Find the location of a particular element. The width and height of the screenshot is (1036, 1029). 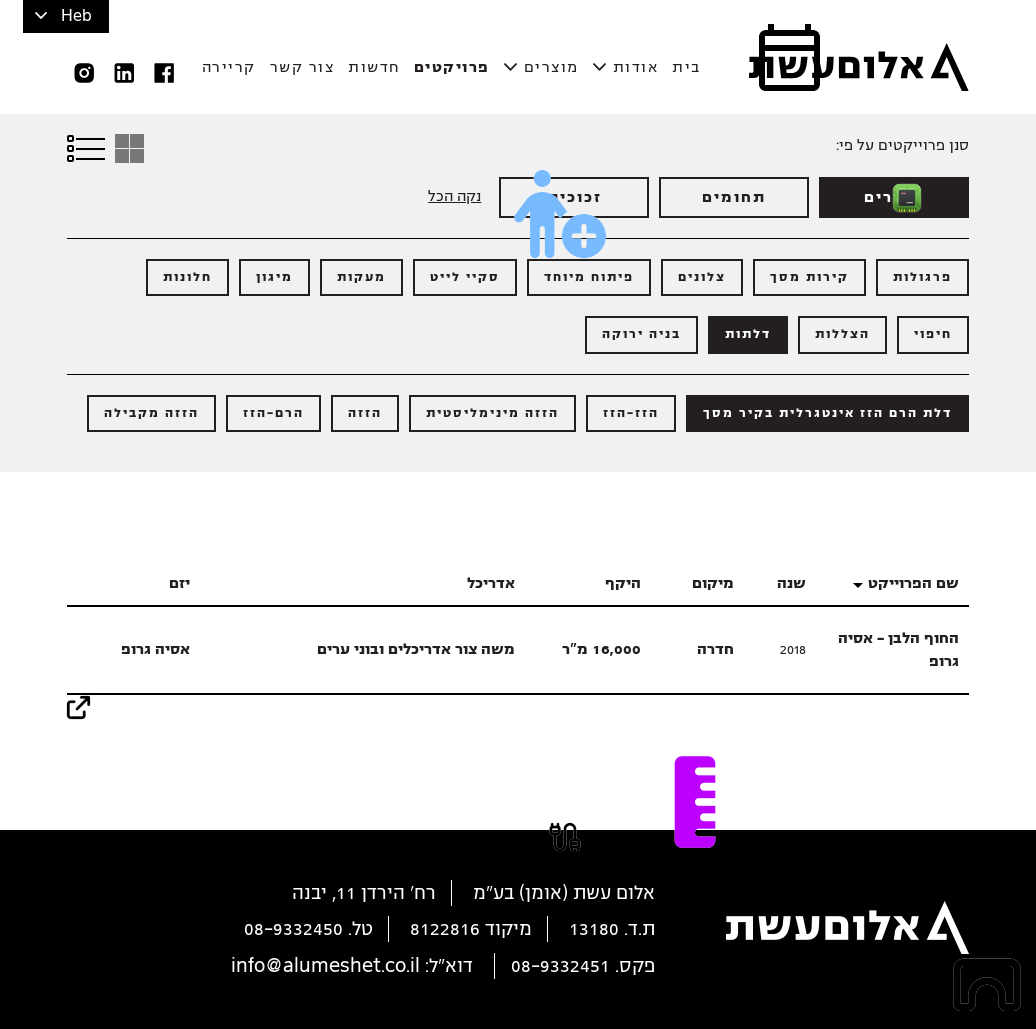

add a new user or contact is located at coordinates (557, 214).